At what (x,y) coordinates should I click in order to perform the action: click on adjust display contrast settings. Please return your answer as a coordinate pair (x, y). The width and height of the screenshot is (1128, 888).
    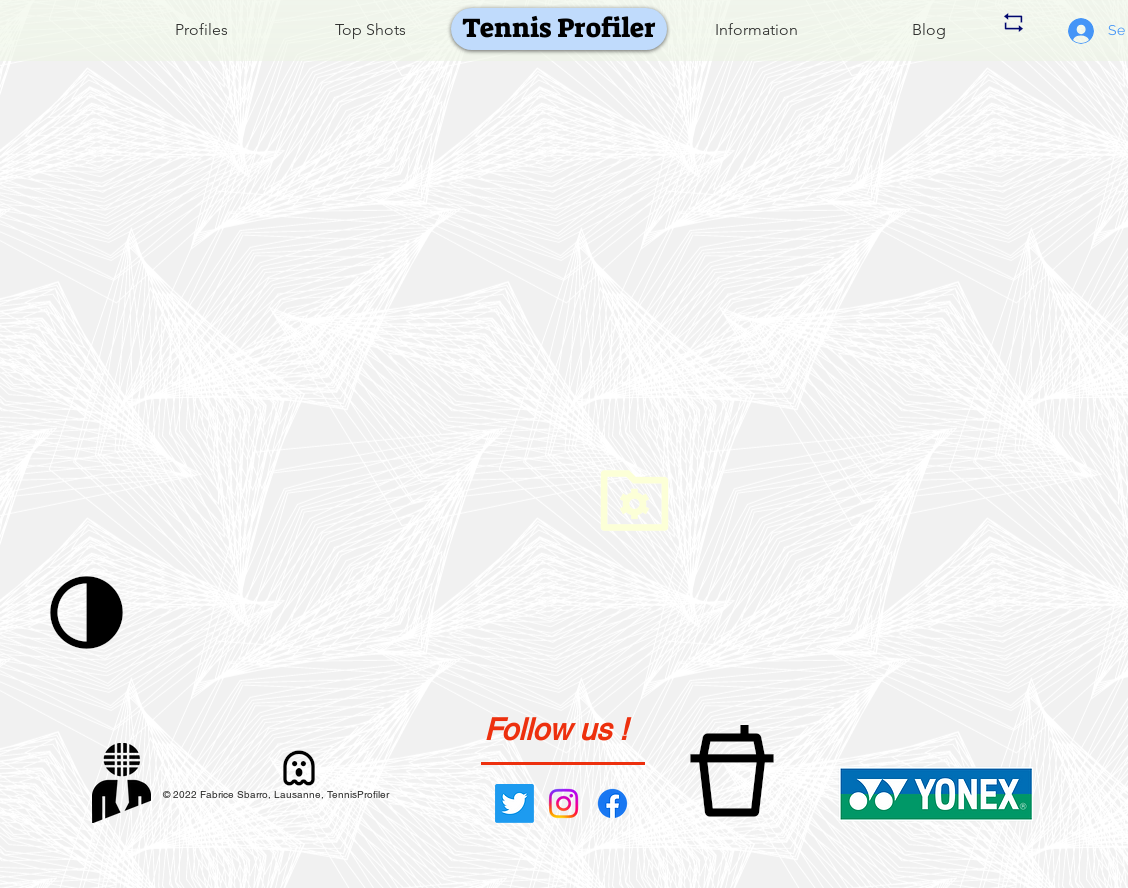
    Looking at the image, I should click on (86, 612).